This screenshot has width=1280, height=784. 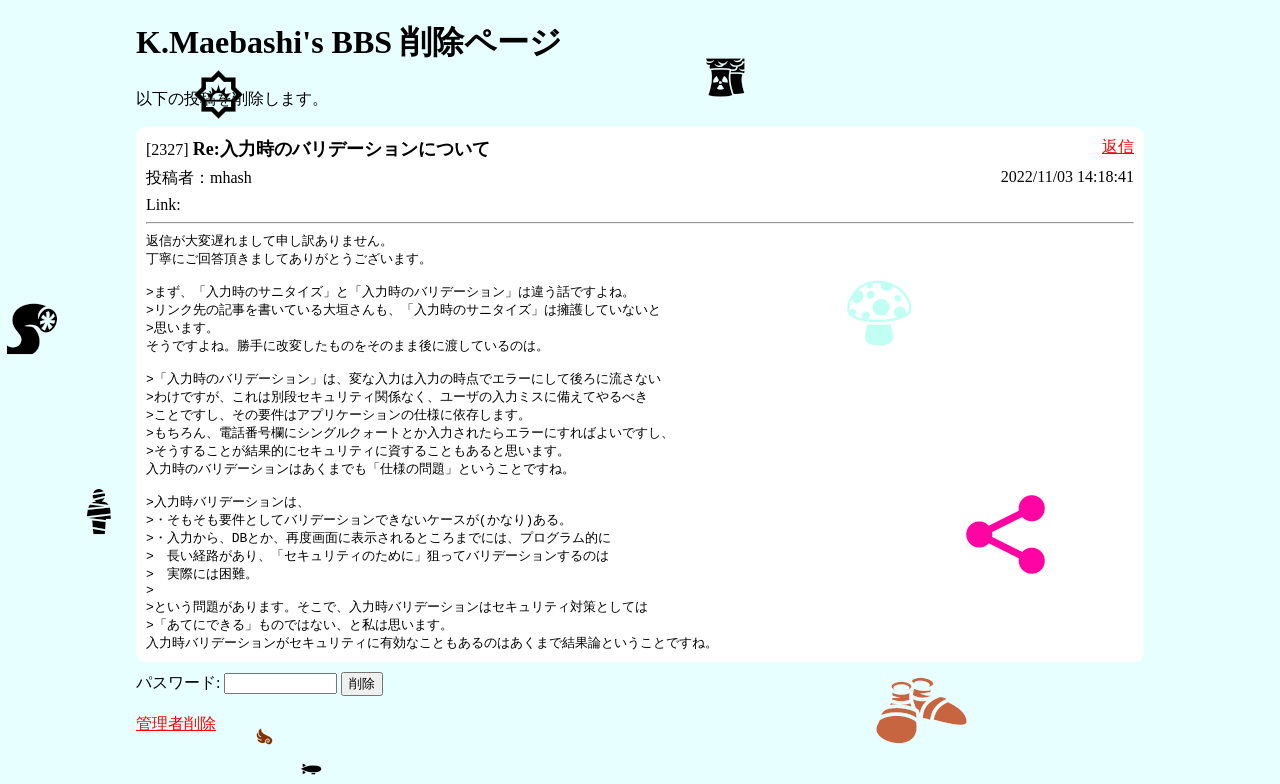 I want to click on share this content, so click(x=1005, y=534).